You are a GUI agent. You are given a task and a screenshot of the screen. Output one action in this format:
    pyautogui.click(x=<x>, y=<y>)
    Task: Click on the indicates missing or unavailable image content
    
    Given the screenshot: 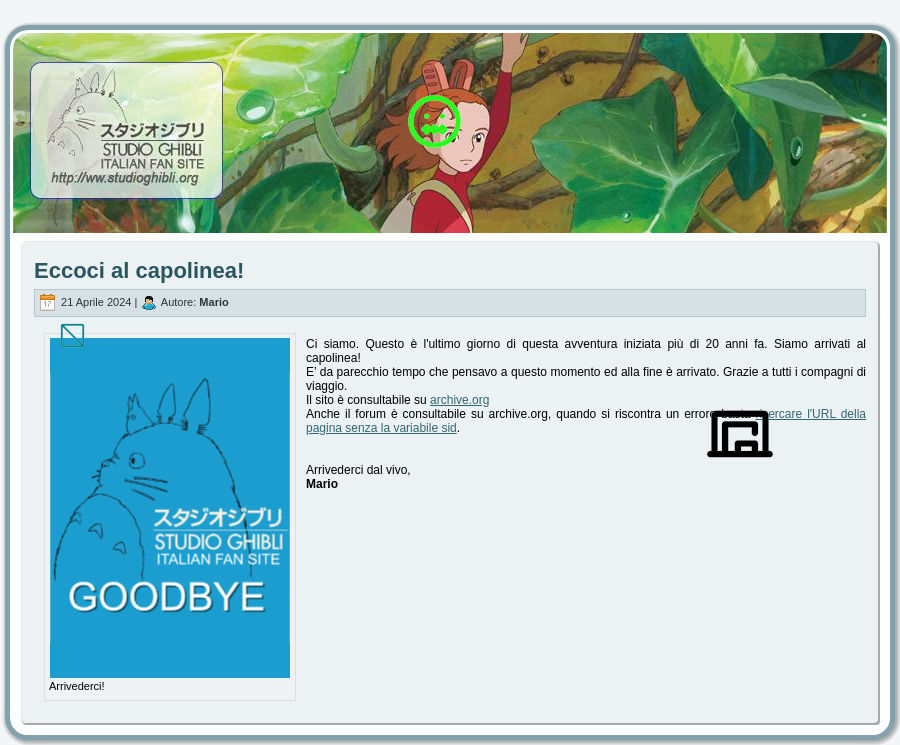 What is the action you would take?
    pyautogui.click(x=72, y=335)
    